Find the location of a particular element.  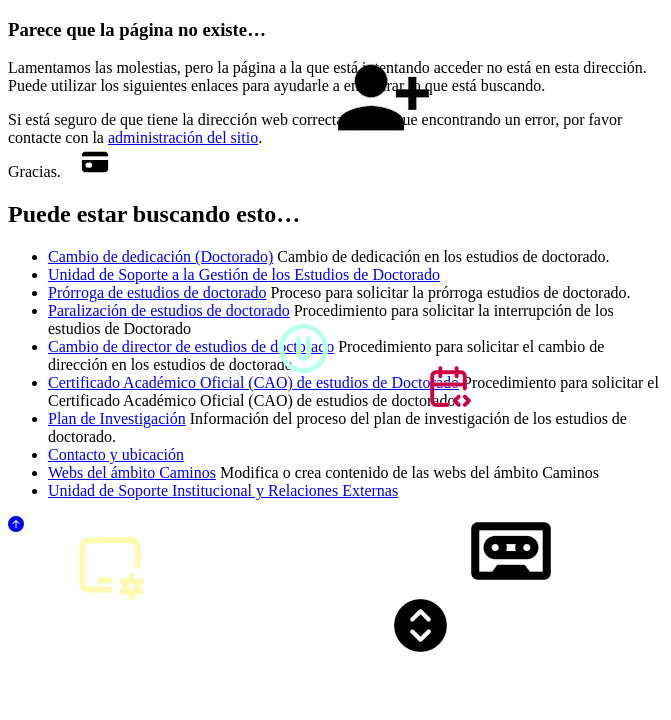

expand or collapse a section is located at coordinates (420, 625).